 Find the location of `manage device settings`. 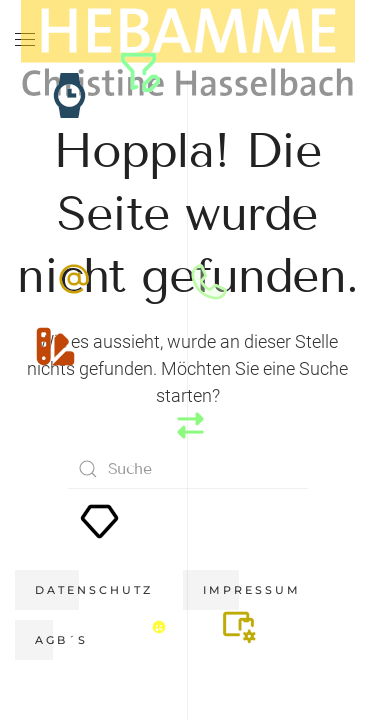

manage device settings is located at coordinates (238, 625).